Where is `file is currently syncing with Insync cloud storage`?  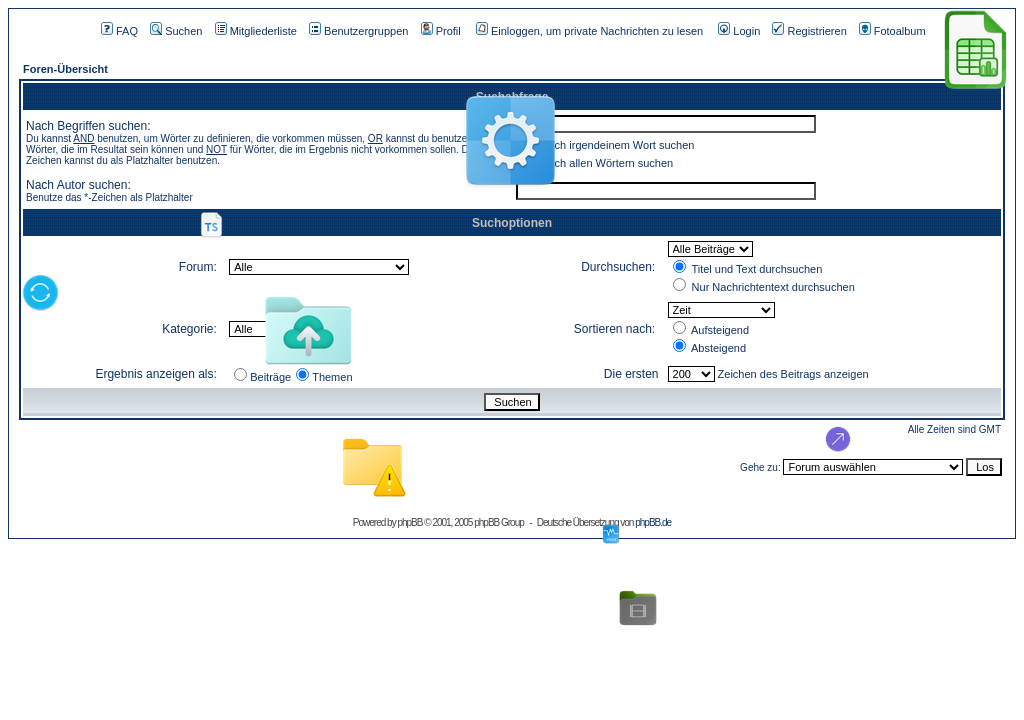
file is currently syncing with Insync cloud storage is located at coordinates (40, 292).